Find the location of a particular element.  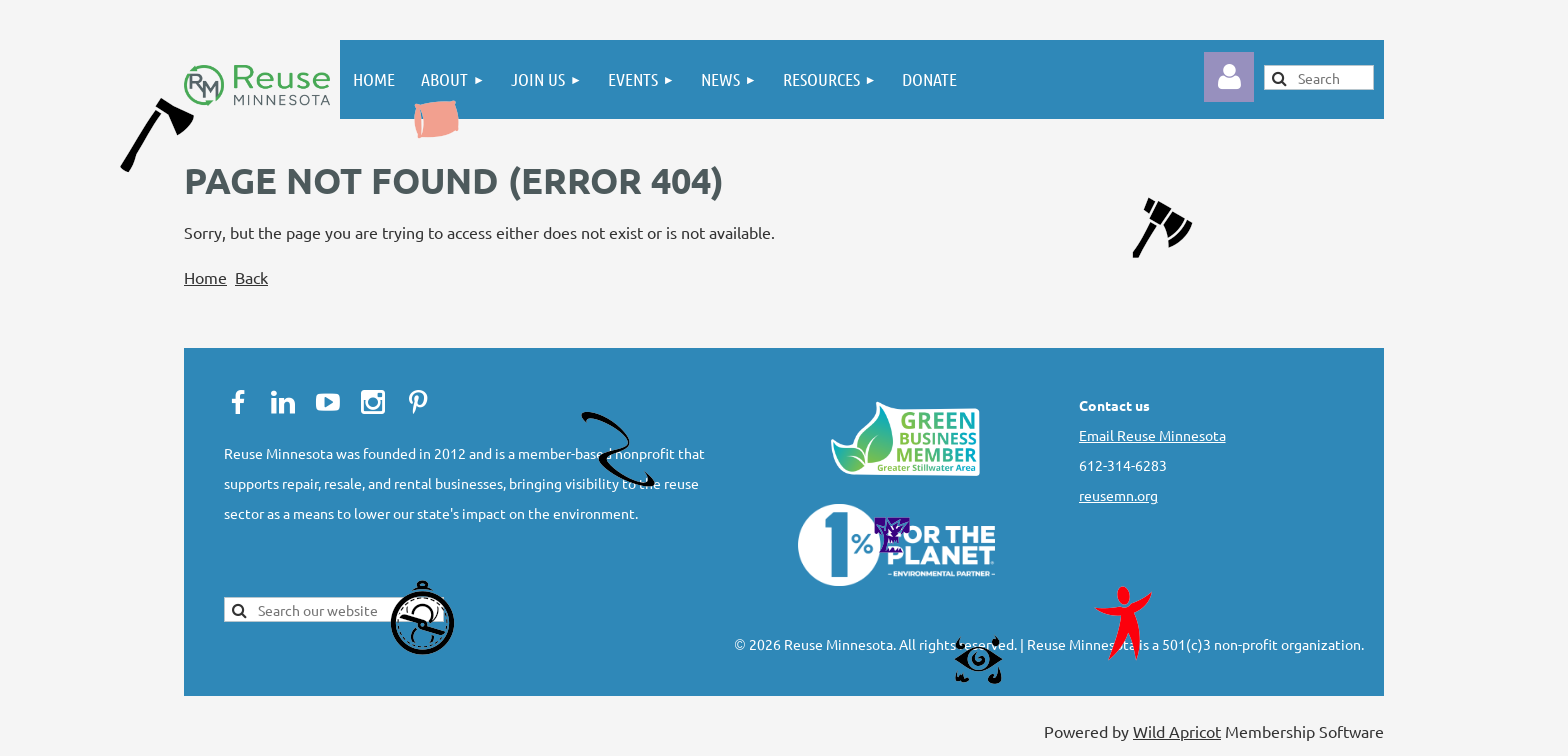

equip hatchet tool or weapon is located at coordinates (157, 135).